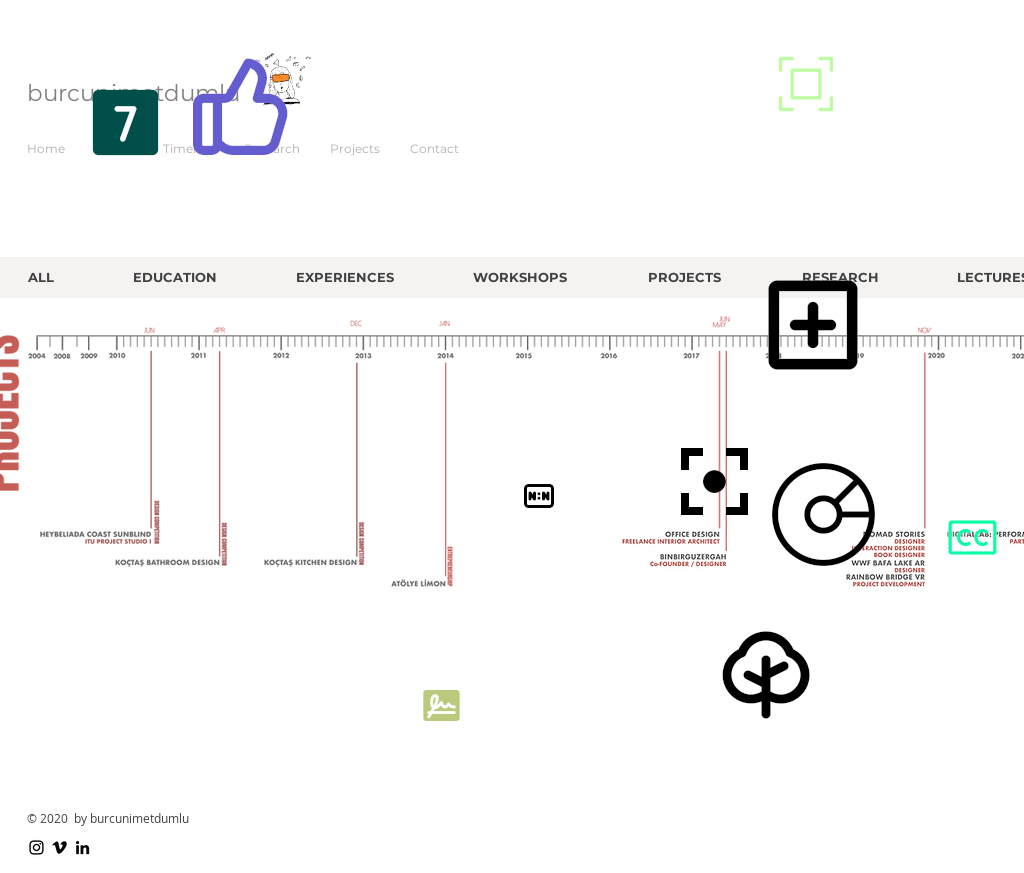 The image size is (1024, 873). Describe the element at coordinates (806, 84) in the screenshot. I see `scan a QR code or barcode` at that location.